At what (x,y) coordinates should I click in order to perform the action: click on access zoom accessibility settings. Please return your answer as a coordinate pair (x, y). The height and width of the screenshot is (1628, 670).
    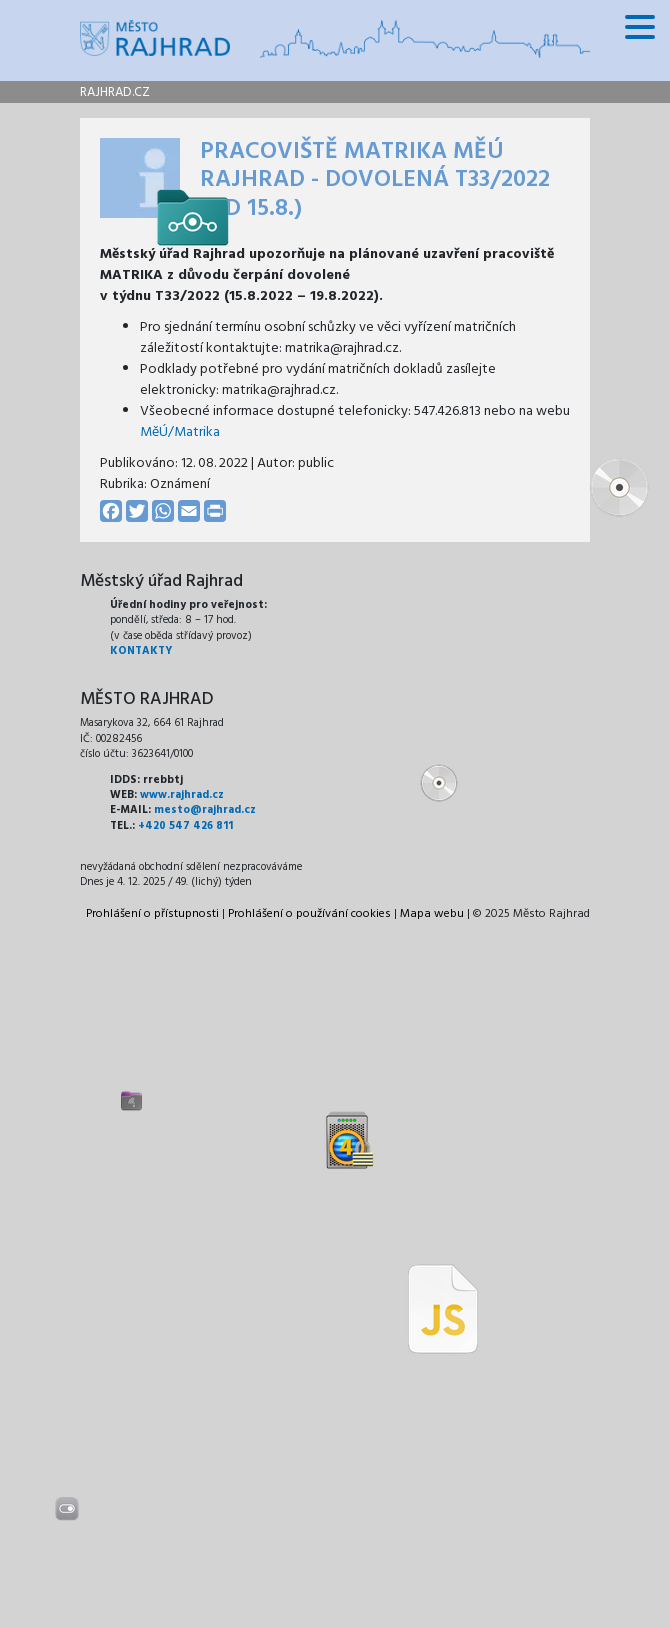
    Looking at the image, I should click on (67, 1509).